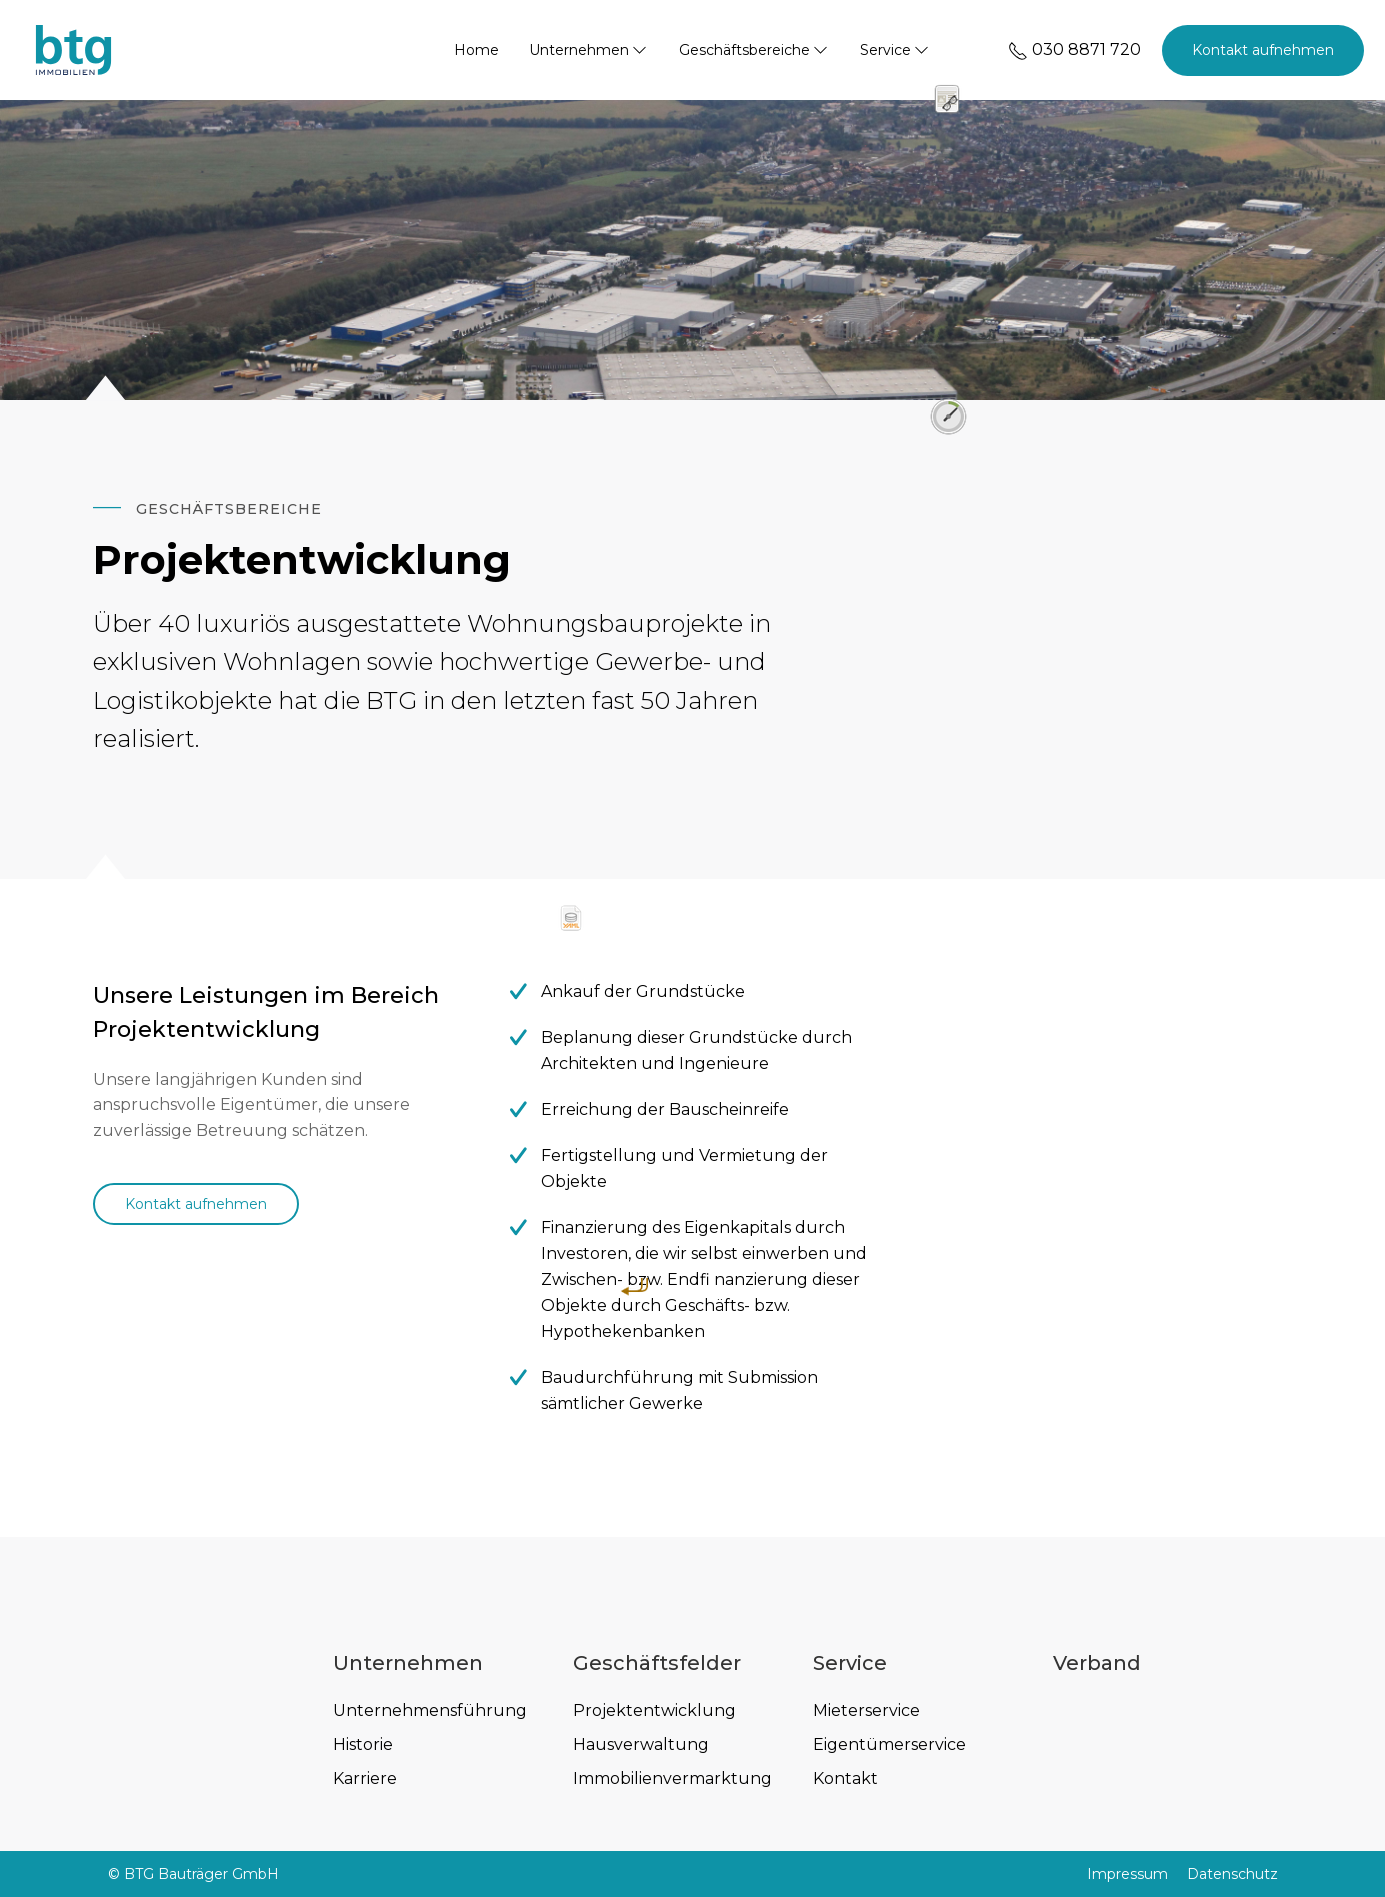 The height and width of the screenshot is (1897, 1385). What do you see at coordinates (634, 1285) in the screenshot?
I see `reply to all recipients in an email thread` at bounding box center [634, 1285].